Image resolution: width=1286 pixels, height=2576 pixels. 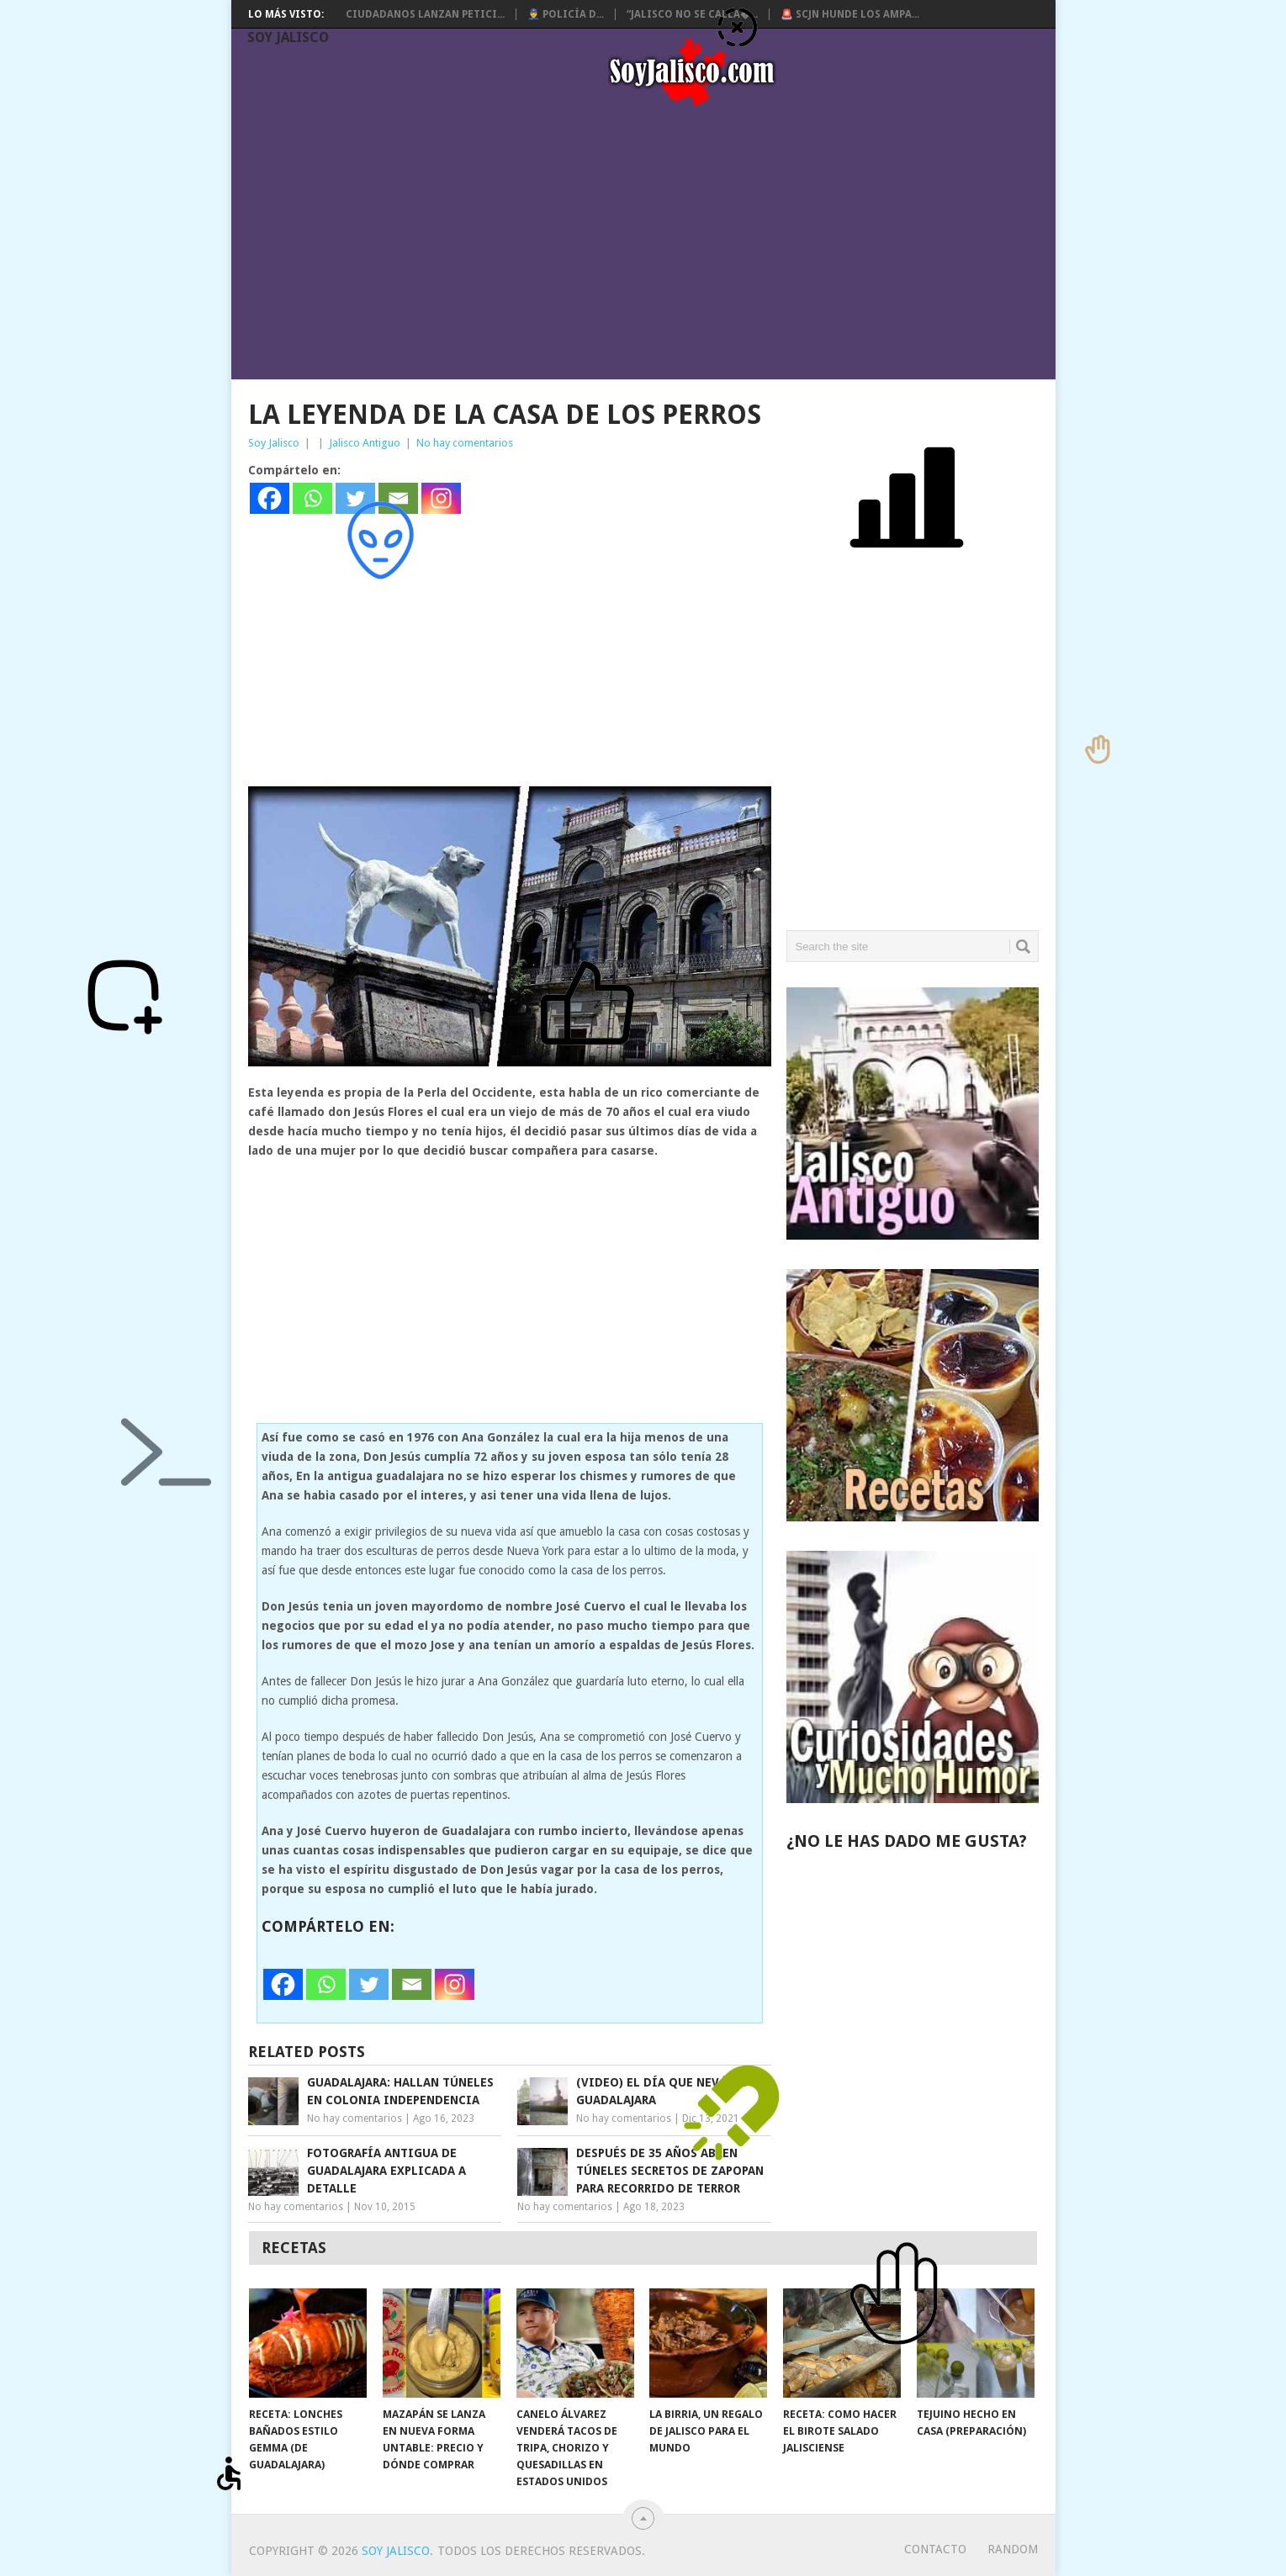 What do you see at coordinates (380, 540) in the screenshot?
I see `alien or extraterrestrial theme indicator` at bounding box center [380, 540].